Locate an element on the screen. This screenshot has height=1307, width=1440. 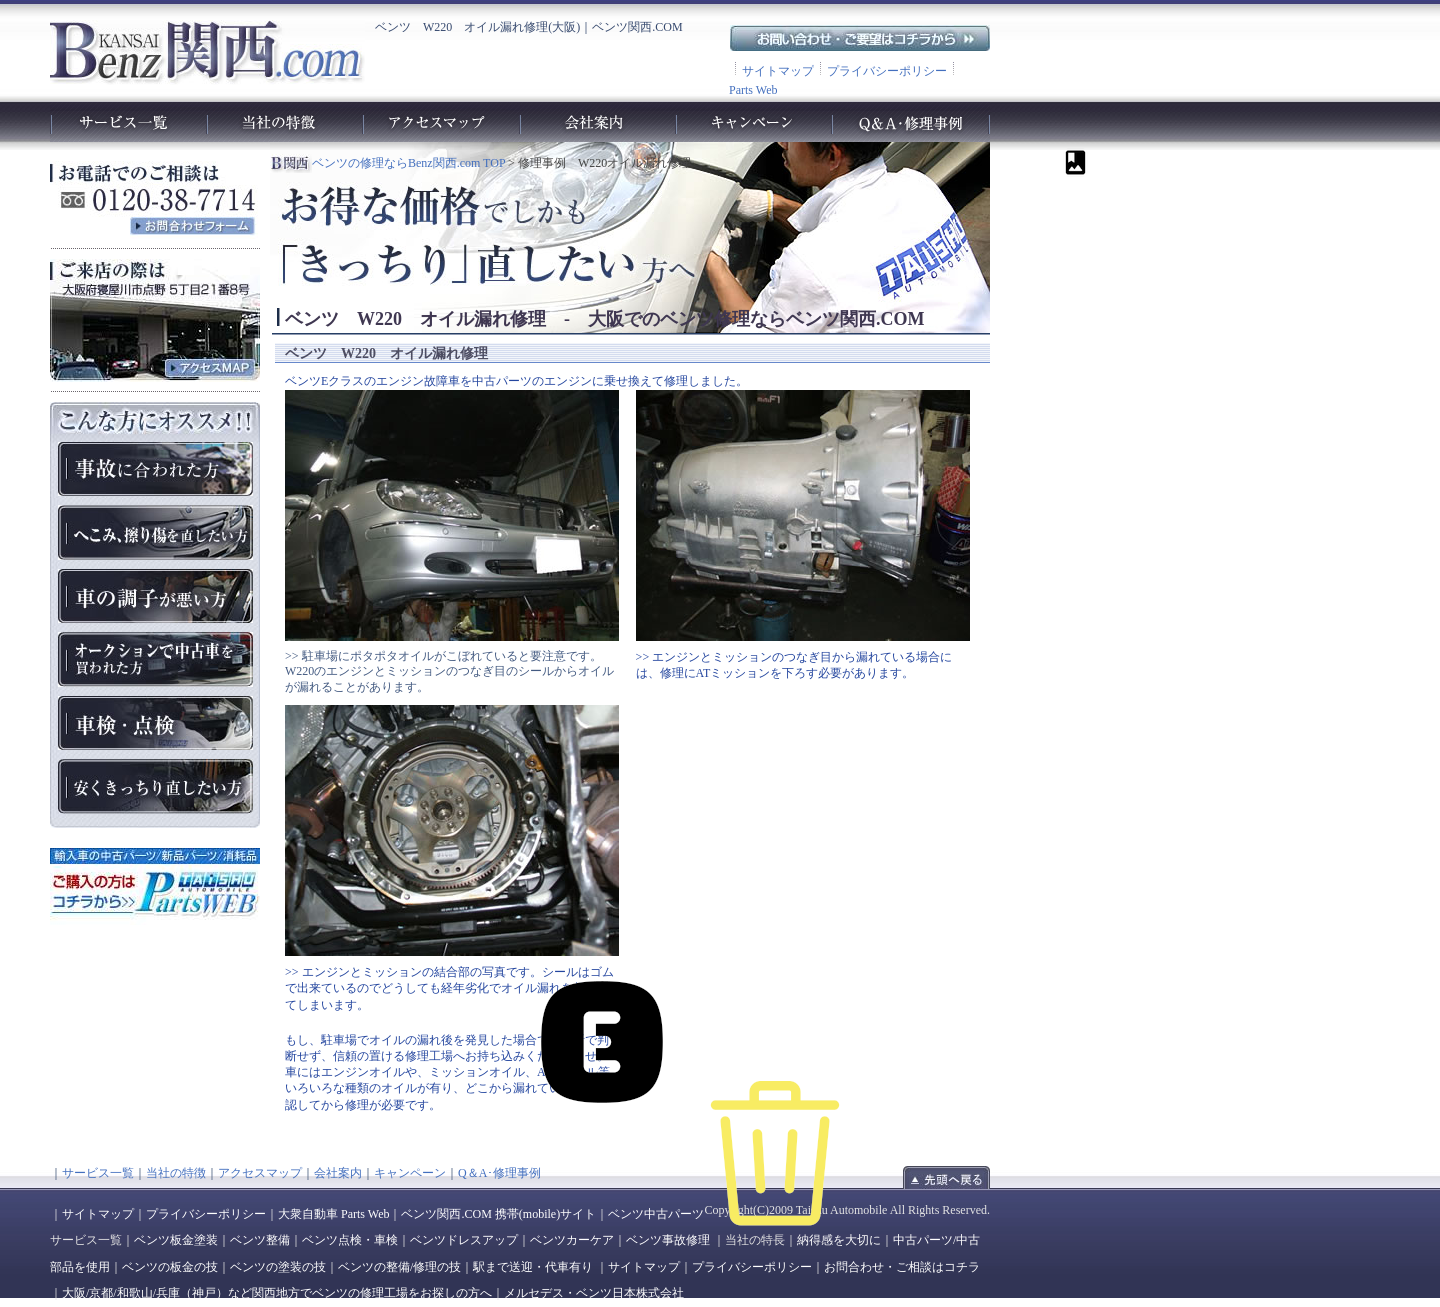
open photo album is located at coordinates (1075, 162).